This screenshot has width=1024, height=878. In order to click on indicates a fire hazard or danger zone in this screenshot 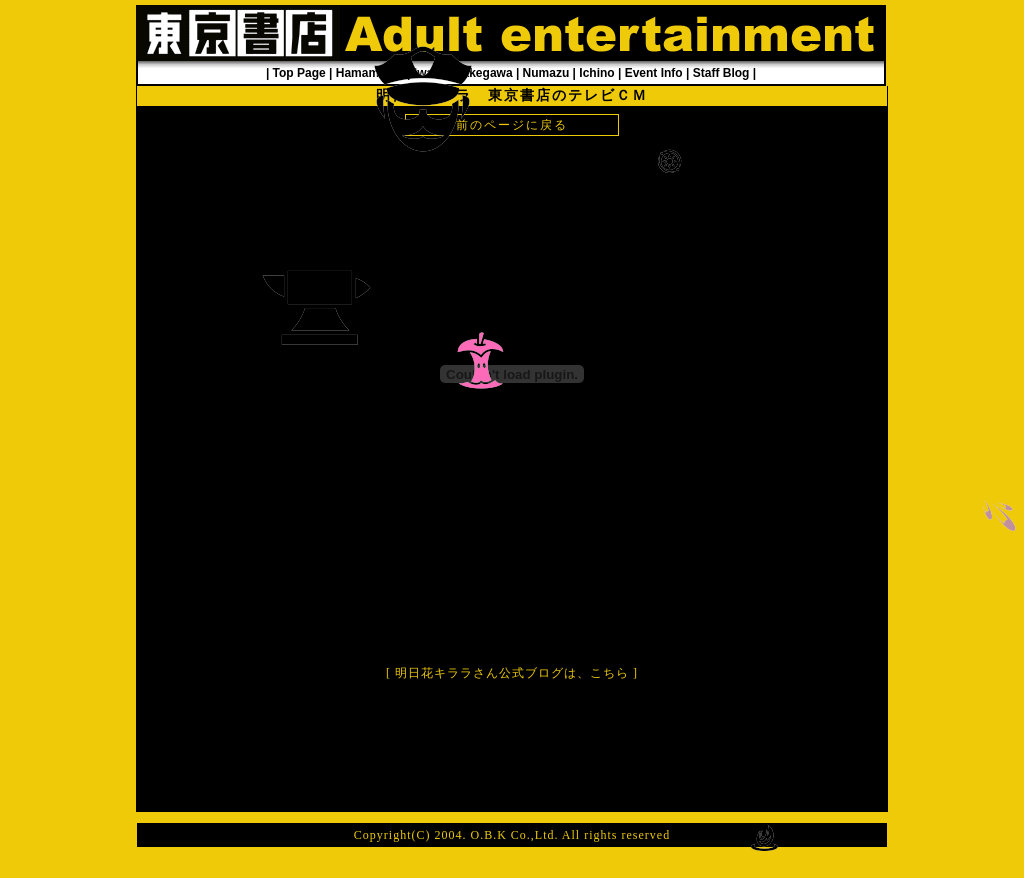, I will do `click(764, 837)`.